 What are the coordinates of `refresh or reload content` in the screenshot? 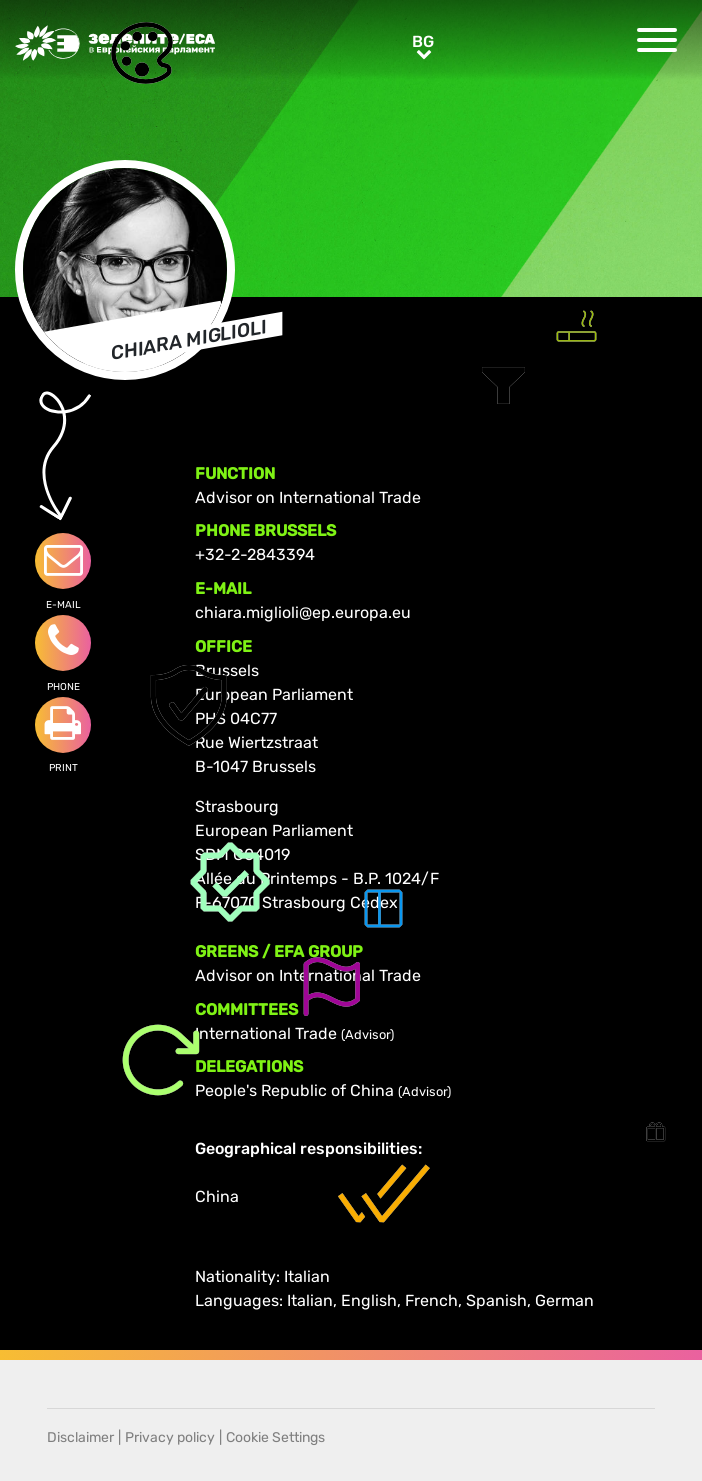 It's located at (158, 1060).